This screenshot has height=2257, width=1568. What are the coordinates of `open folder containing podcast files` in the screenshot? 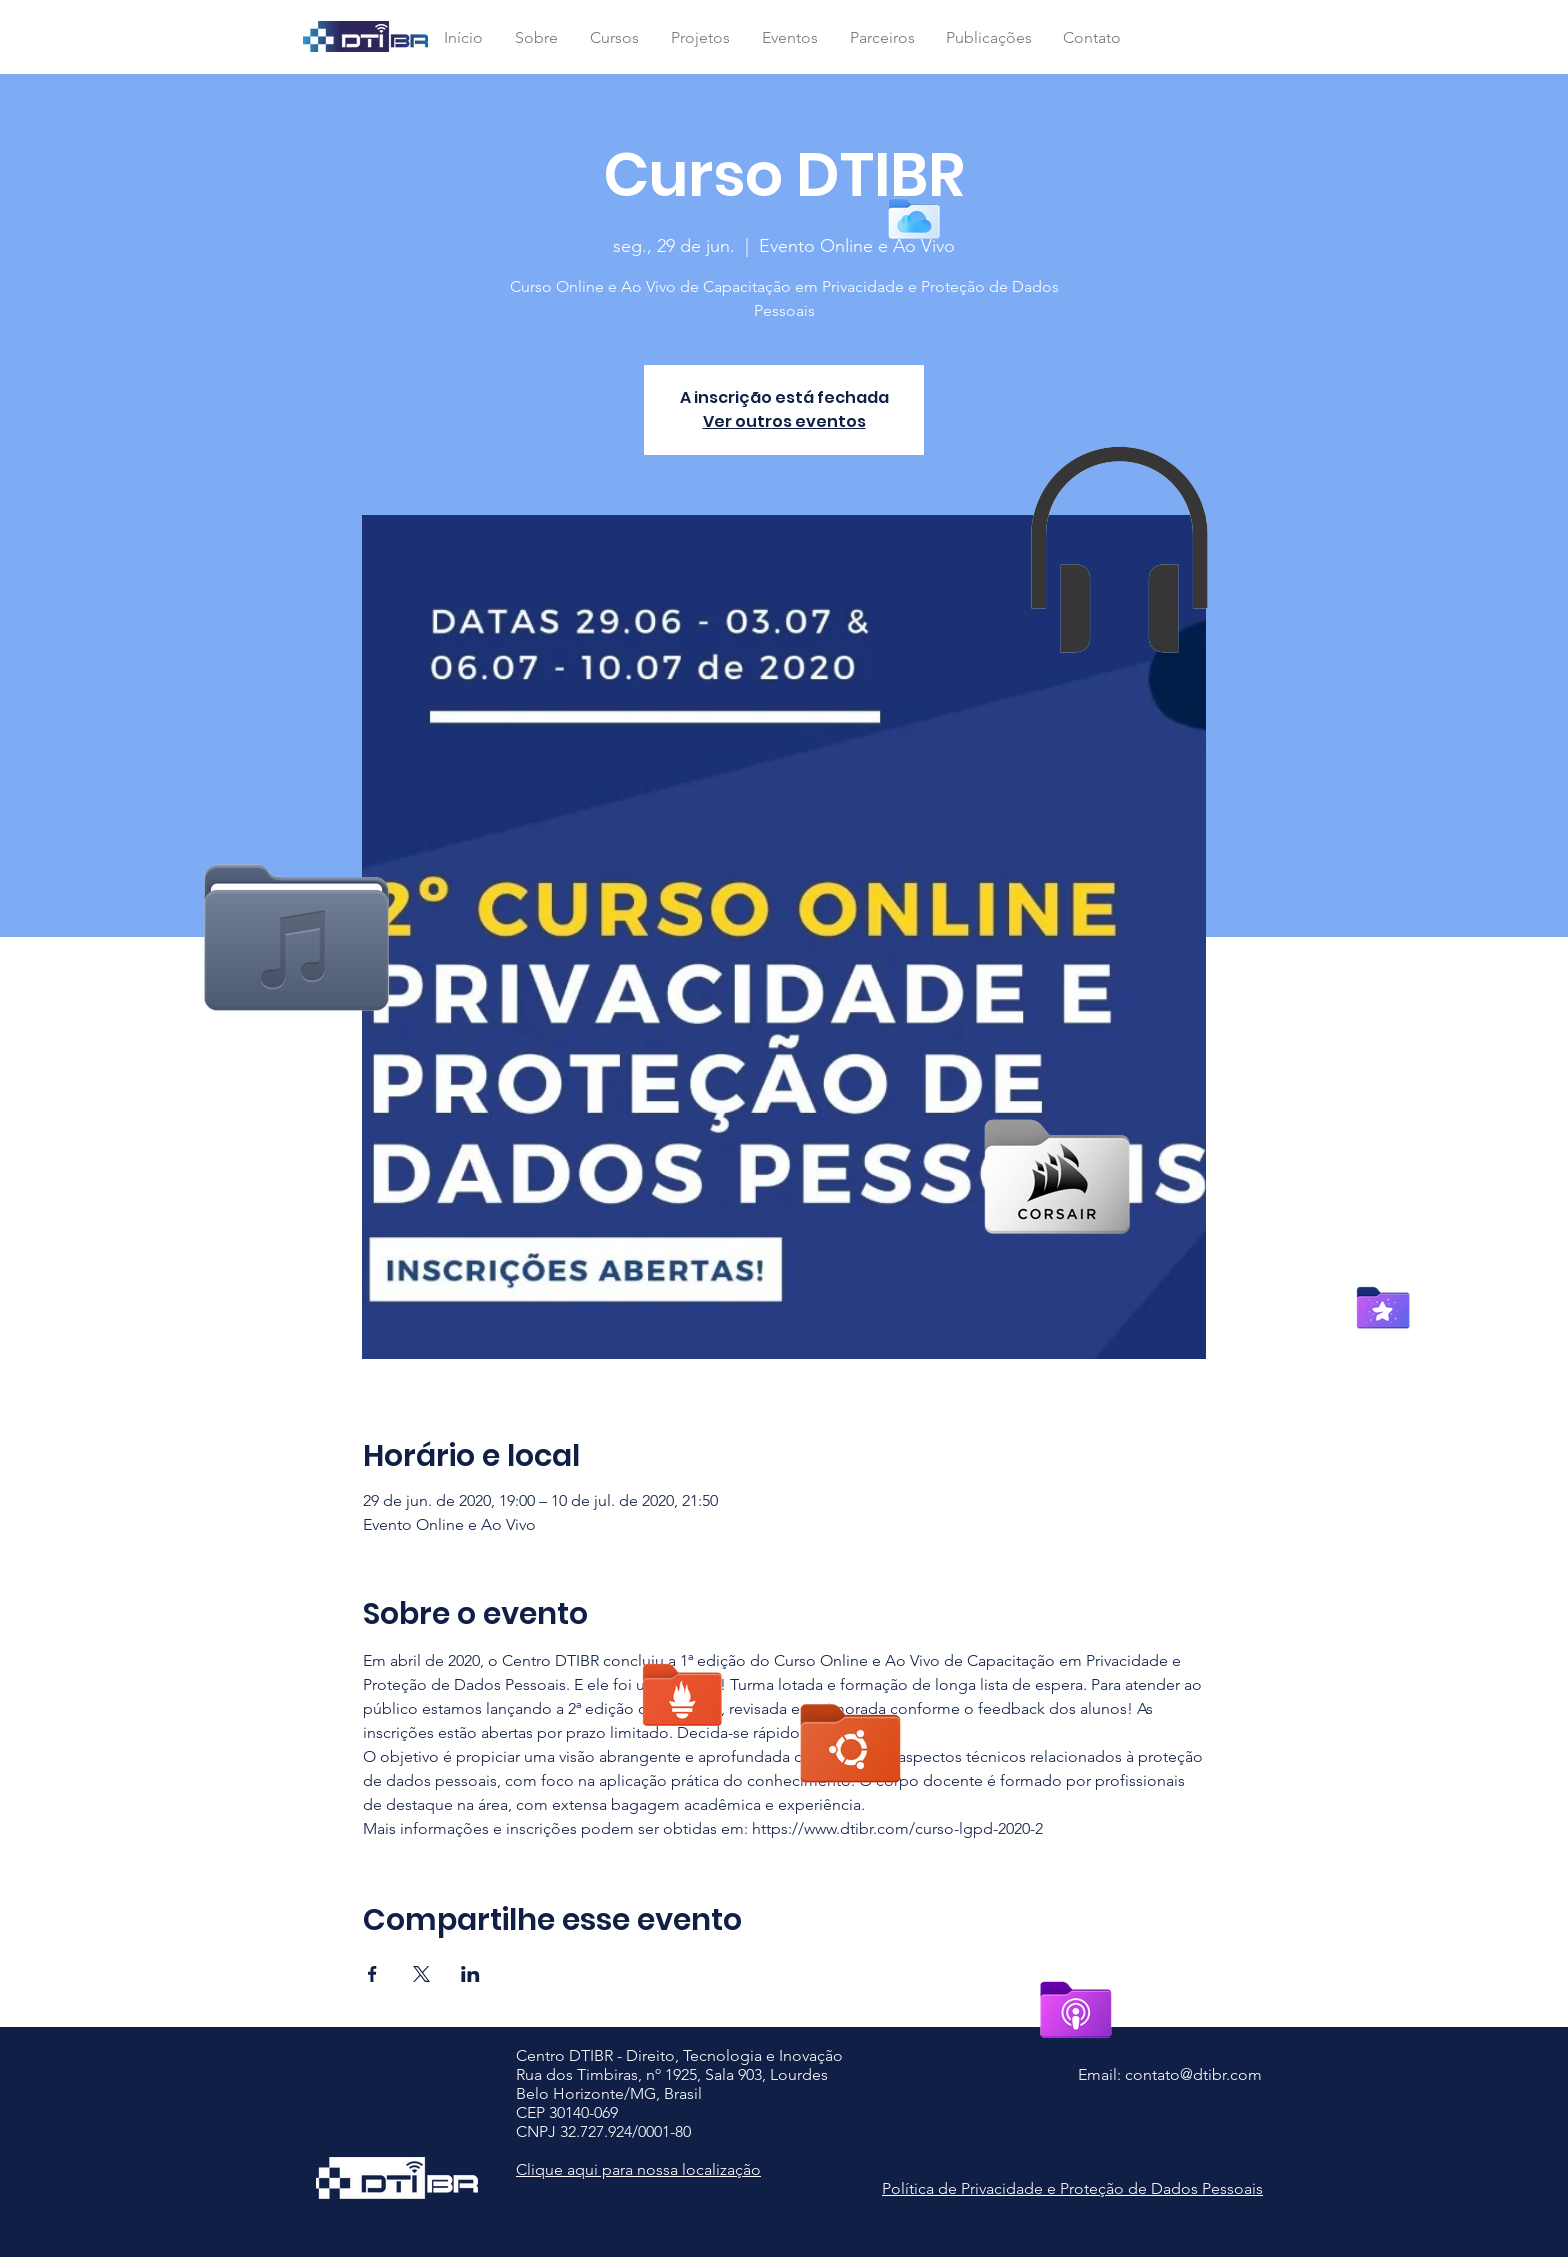 It's located at (1075, 2011).